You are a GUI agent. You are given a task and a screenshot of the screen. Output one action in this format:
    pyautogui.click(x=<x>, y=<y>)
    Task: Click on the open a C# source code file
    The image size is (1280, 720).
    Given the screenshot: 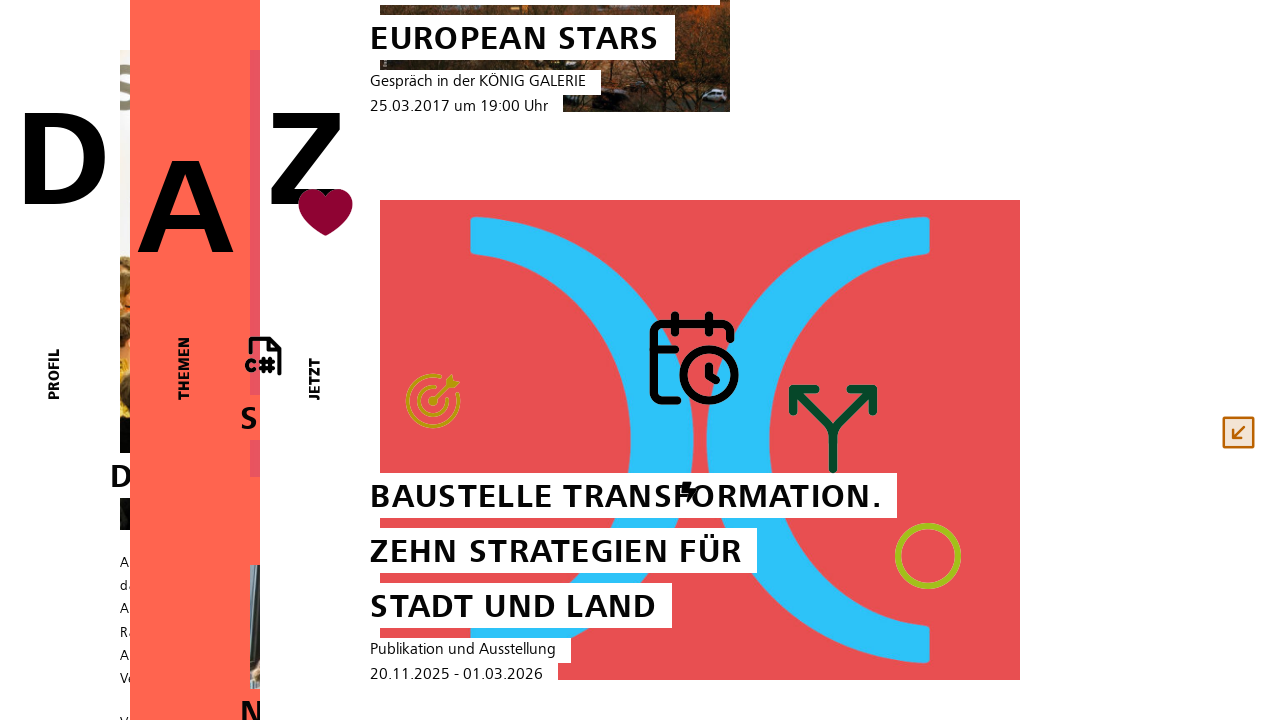 What is the action you would take?
    pyautogui.click(x=265, y=356)
    